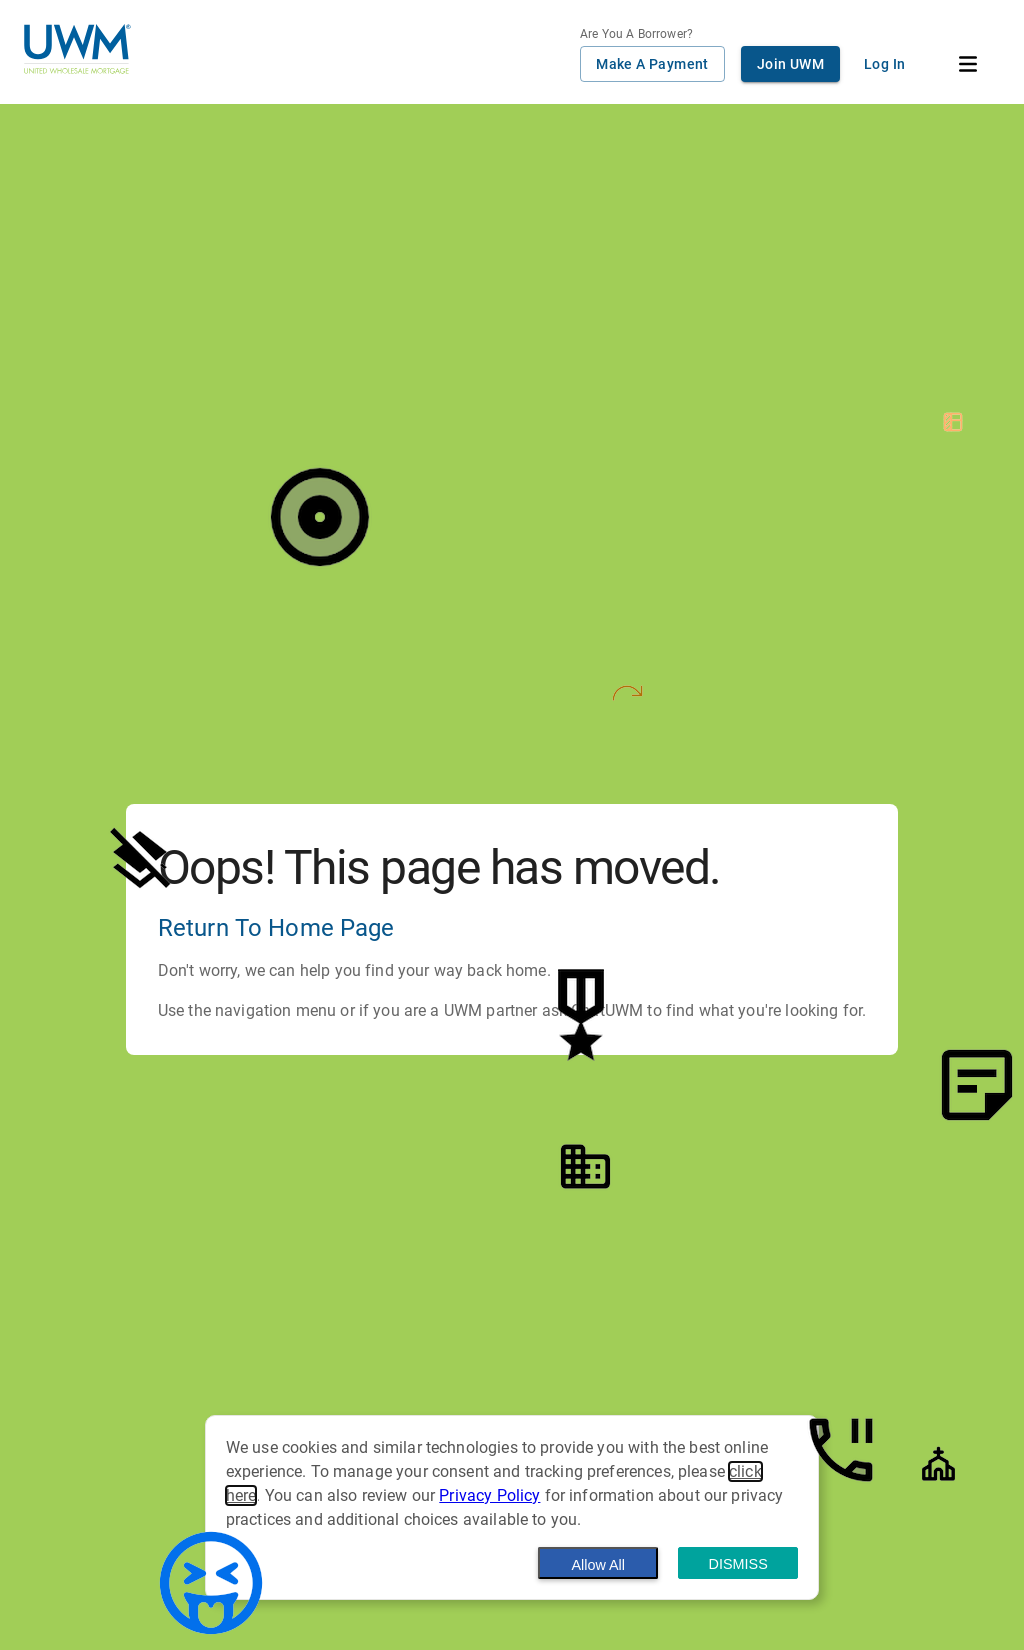  I want to click on view achievements or awards, so click(581, 1015).